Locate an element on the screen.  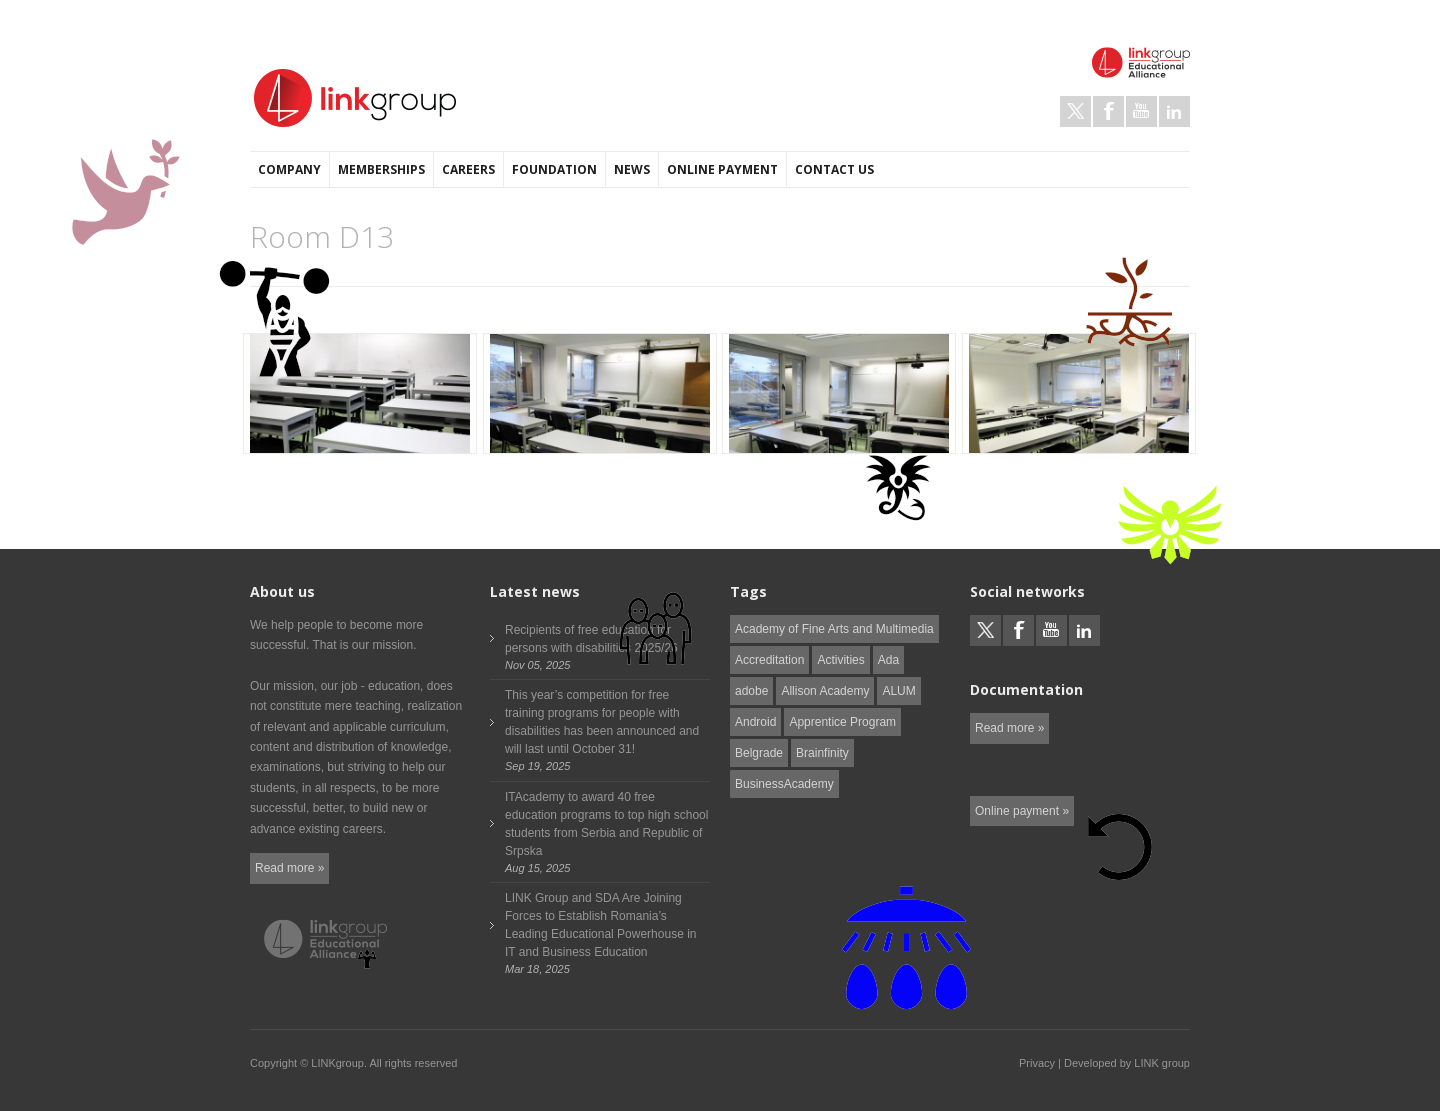
undo last action is located at coordinates (1120, 847).